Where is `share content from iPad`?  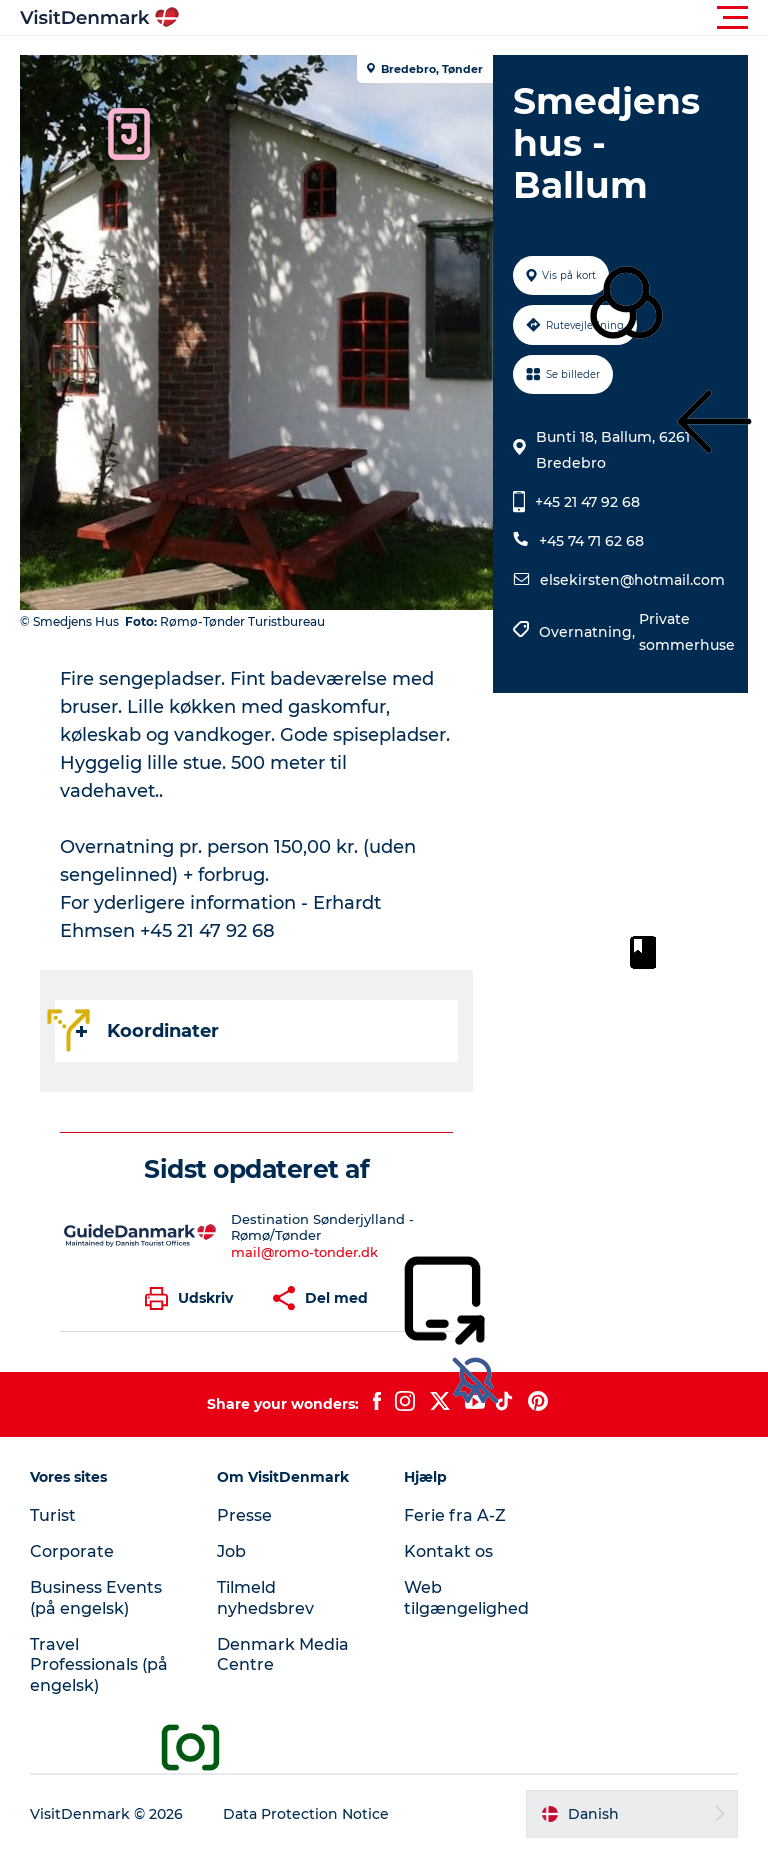
share content from iPad is located at coordinates (442, 1298).